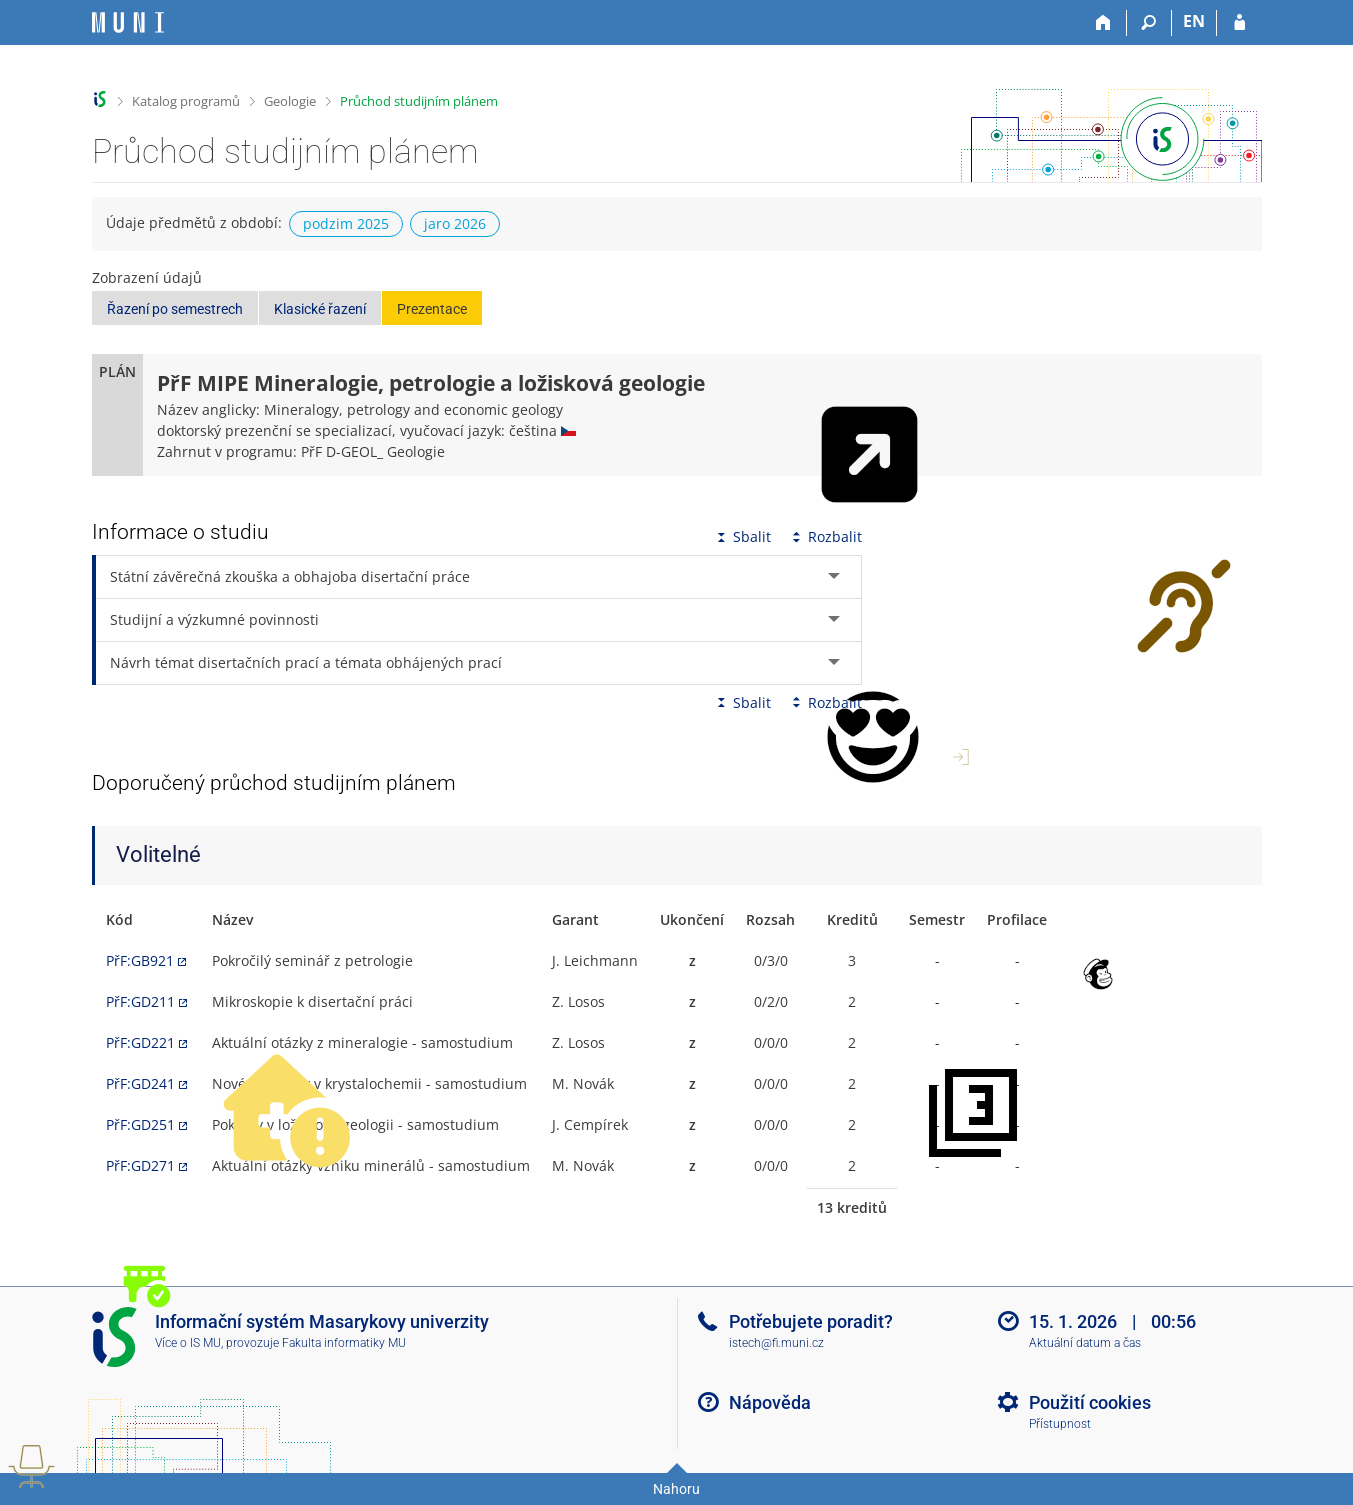  What do you see at coordinates (869, 454) in the screenshot?
I see `open link in a new window or tab` at bounding box center [869, 454].